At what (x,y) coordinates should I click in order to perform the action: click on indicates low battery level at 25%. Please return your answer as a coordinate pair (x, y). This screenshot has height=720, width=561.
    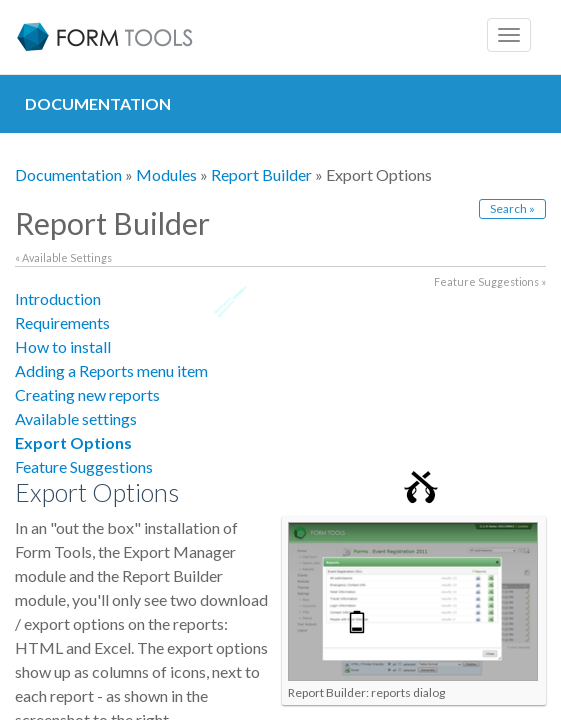
    Looking at the image, I should click on (357, 622).